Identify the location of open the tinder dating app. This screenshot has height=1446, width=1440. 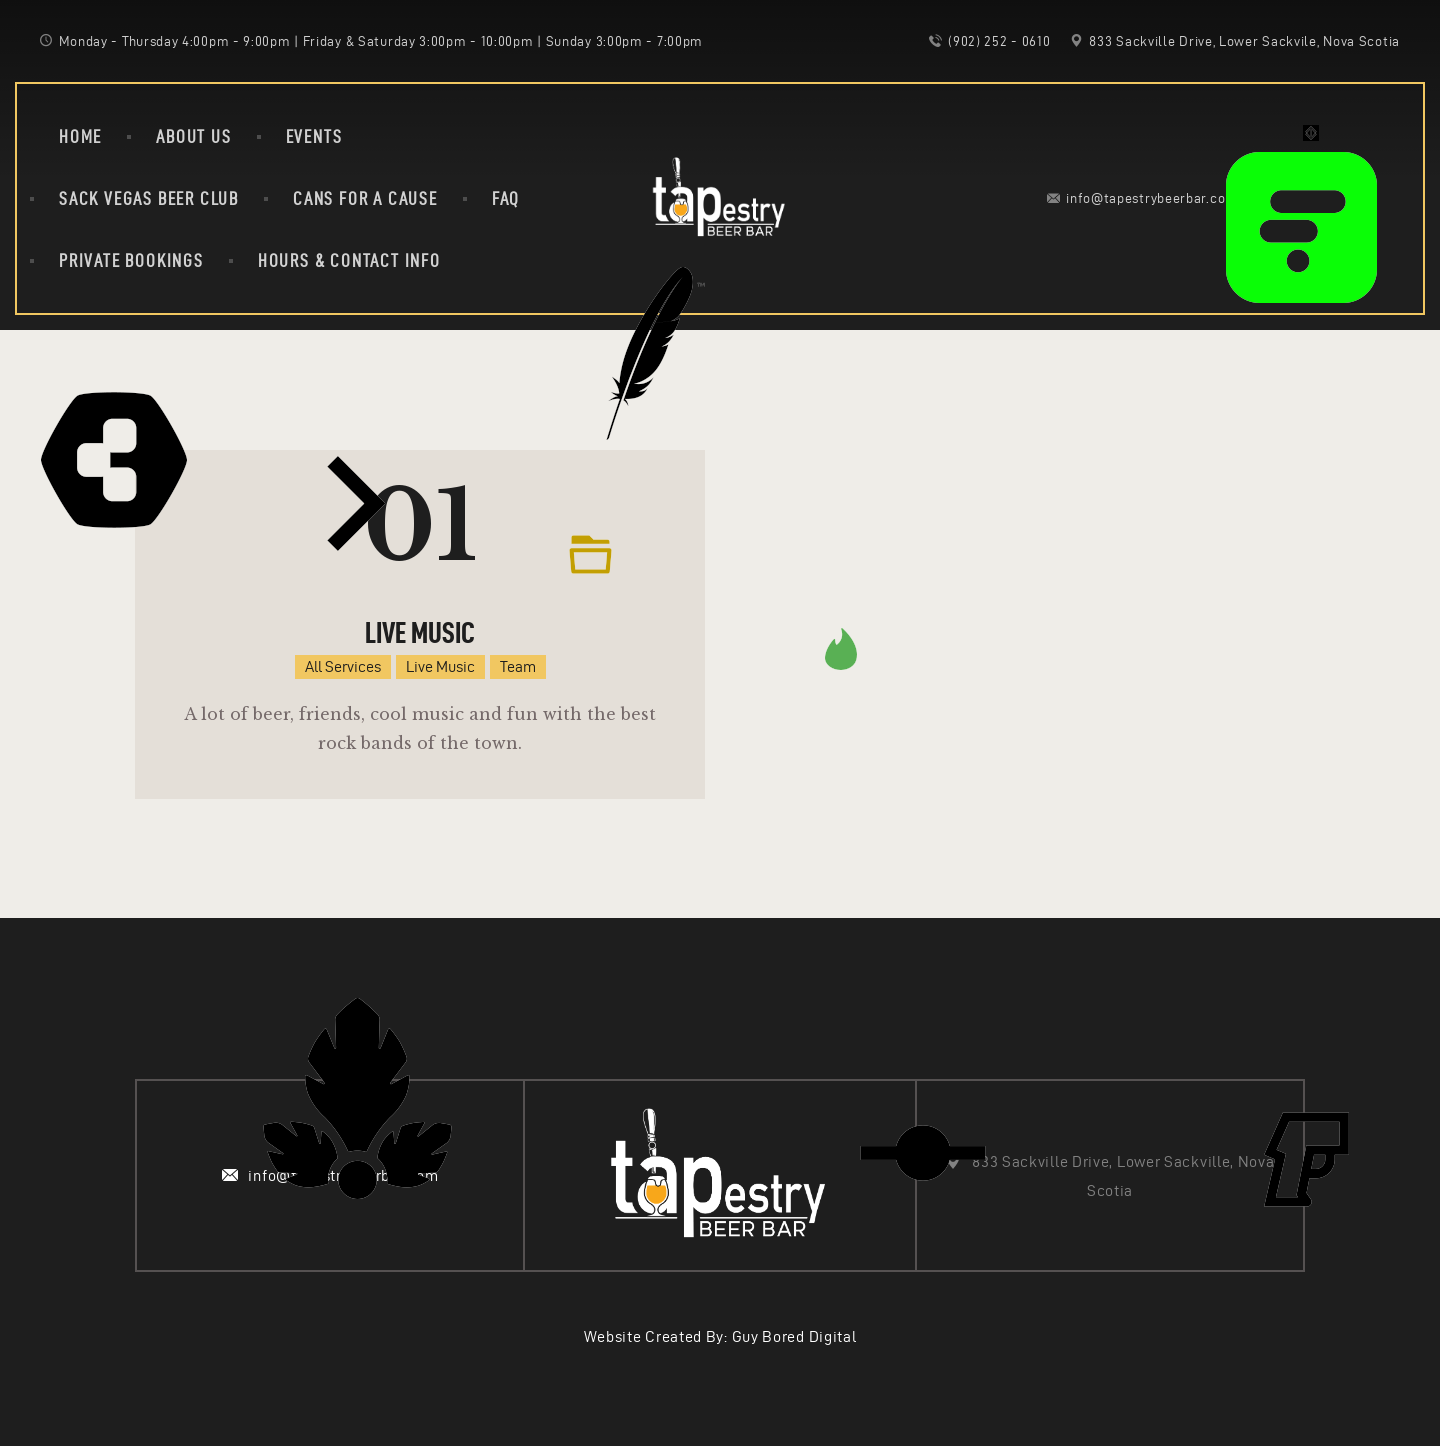
(841, 649).